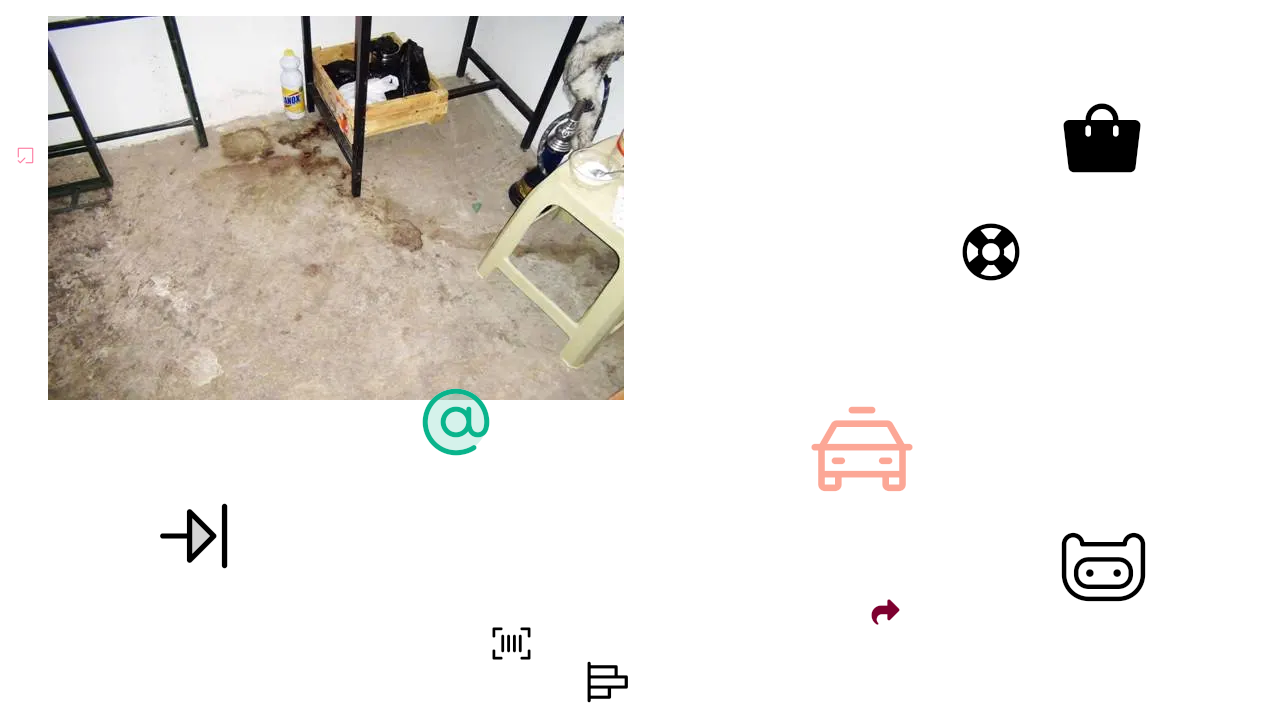 This screenshot has width=1280, height=720. Describe the element at coordinates (991, 252) in the screenshot. I see `access help or support center` at that location.